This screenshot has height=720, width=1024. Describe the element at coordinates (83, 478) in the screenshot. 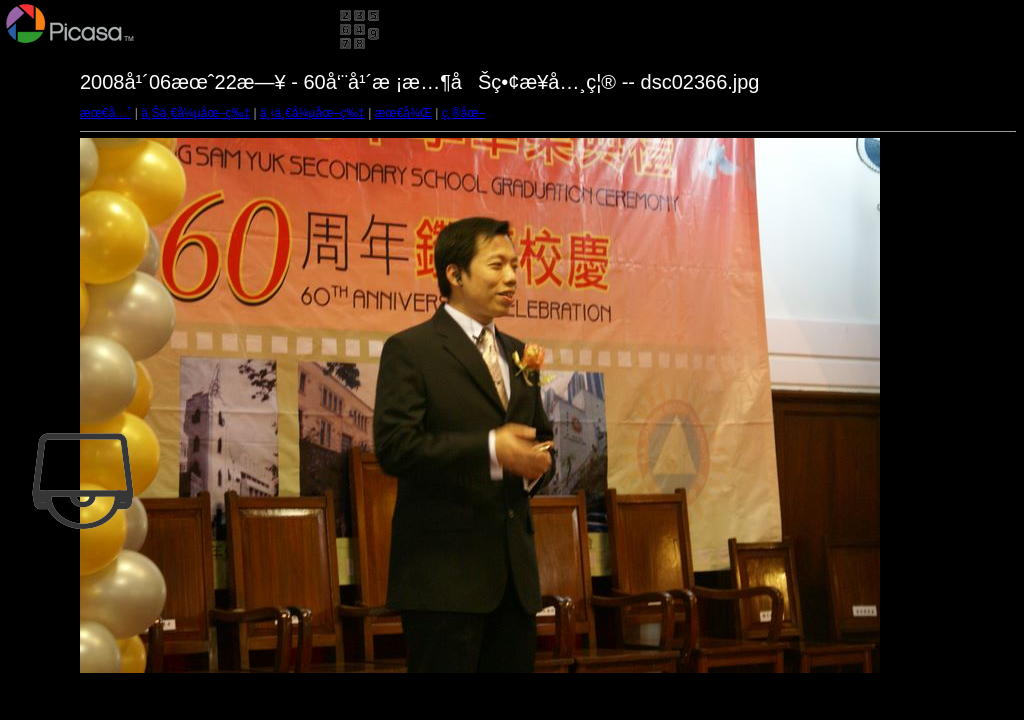

I see `access optical disc drive` at that location.